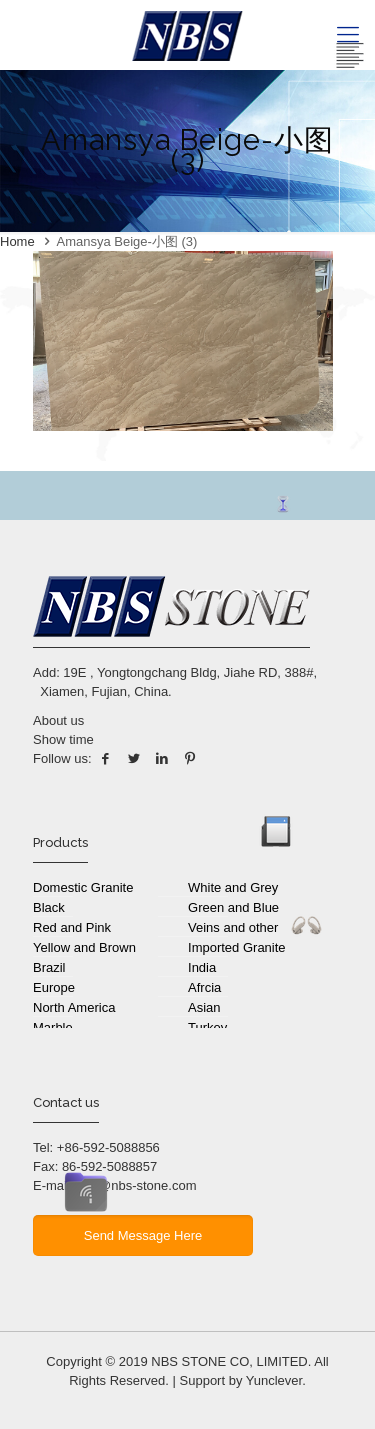 The height and width of the screenshot is (1429, 375). I want to click on access miniSD card storage, so click(276, 831).